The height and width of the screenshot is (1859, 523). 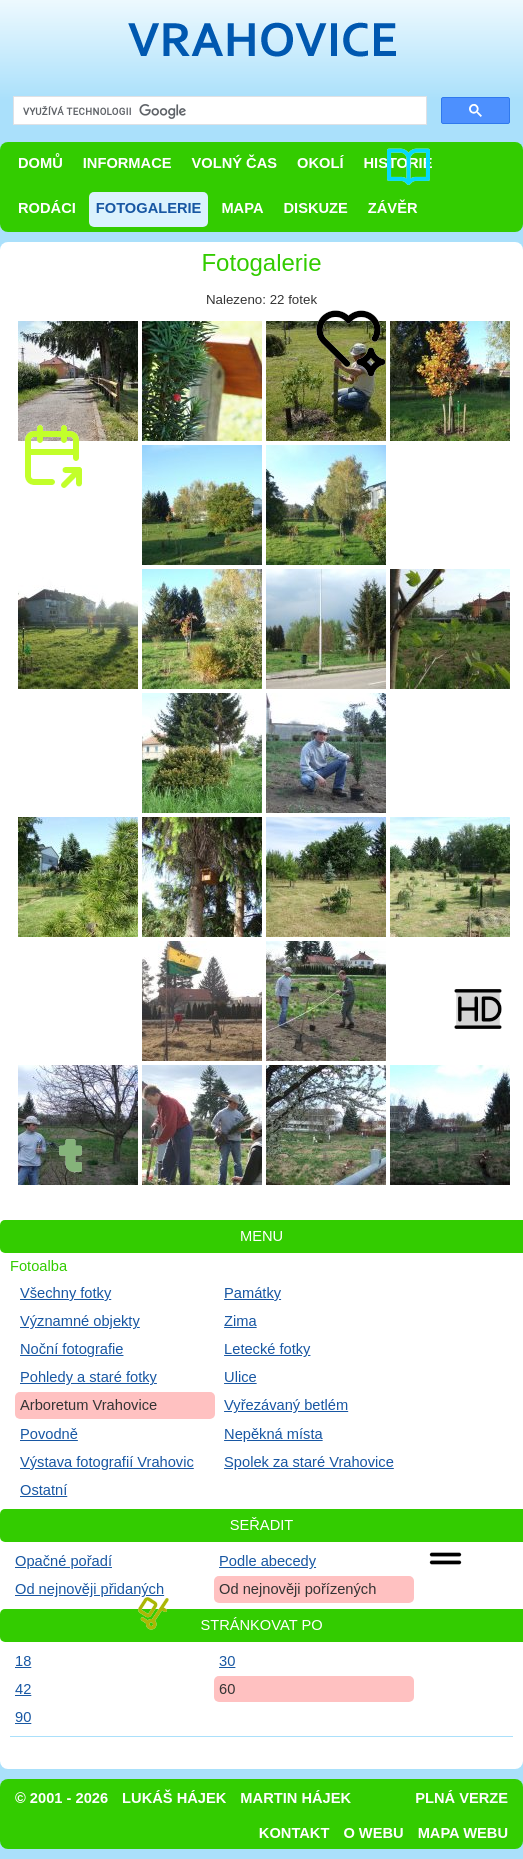 What do you see at coordinates (52, 455) in the screenshot?
I see `share a calendar event` at bounding box center [52, 455].